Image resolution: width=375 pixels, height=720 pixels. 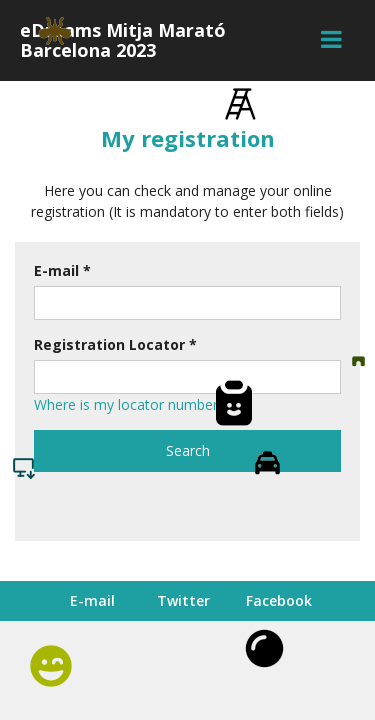 I want to click on add a playful or winking emoji reaction, so click(x=51, y=666).